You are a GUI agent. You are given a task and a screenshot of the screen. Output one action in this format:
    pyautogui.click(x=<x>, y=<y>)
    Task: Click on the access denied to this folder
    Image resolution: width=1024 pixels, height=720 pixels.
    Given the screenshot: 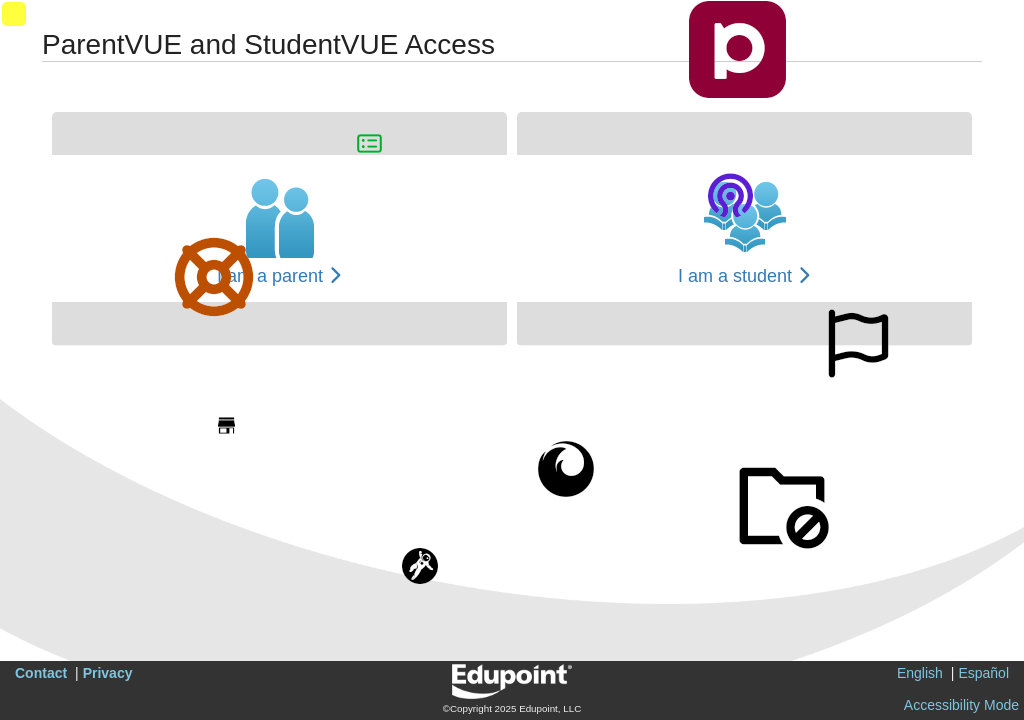 What is the action you would take?
    pyautogui.click(x=782, y=506)
    